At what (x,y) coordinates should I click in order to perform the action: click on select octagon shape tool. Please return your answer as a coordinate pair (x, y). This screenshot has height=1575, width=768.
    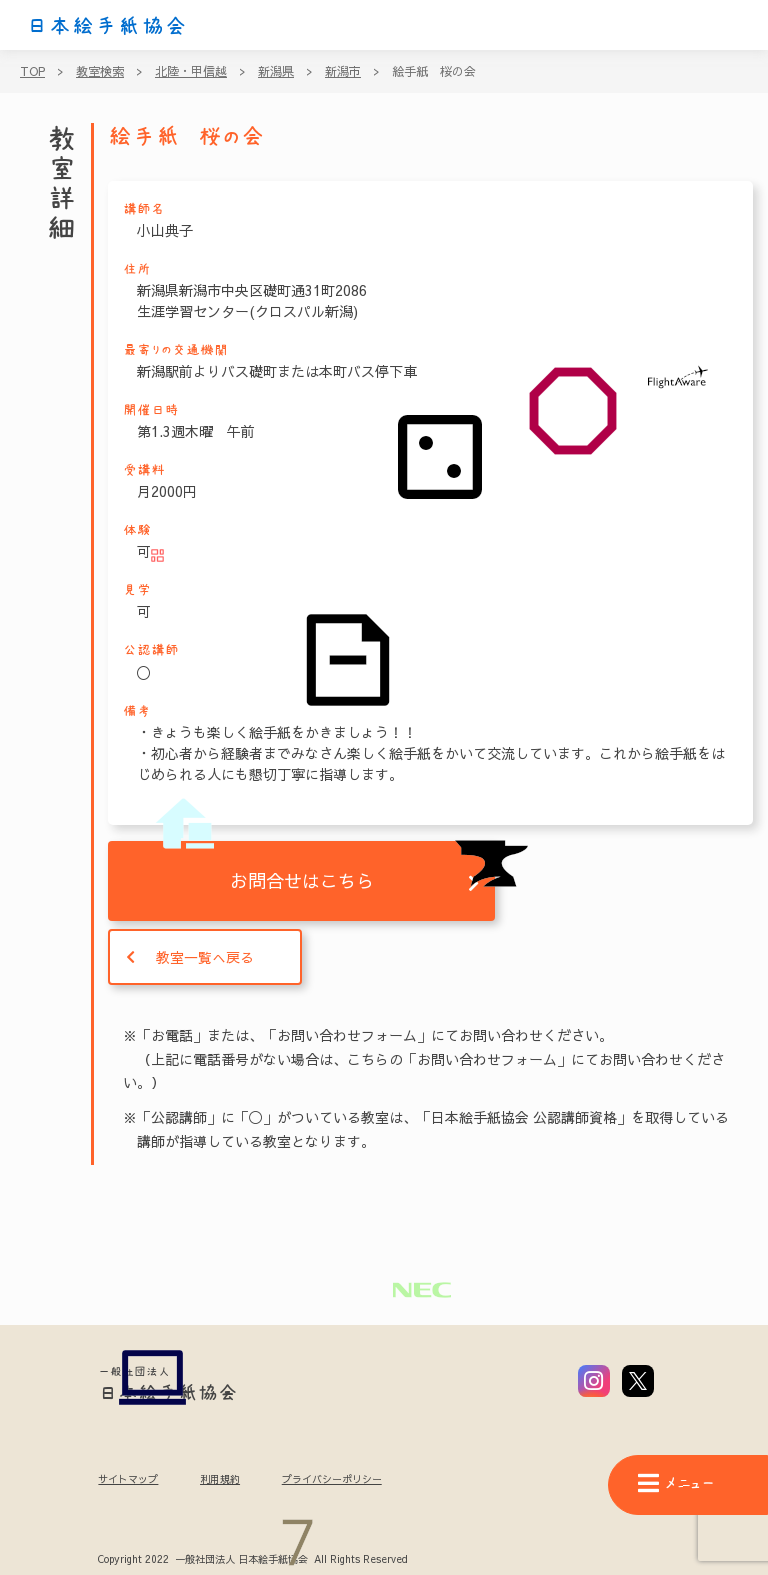
    Looking at the image, I should click on (573, 411).